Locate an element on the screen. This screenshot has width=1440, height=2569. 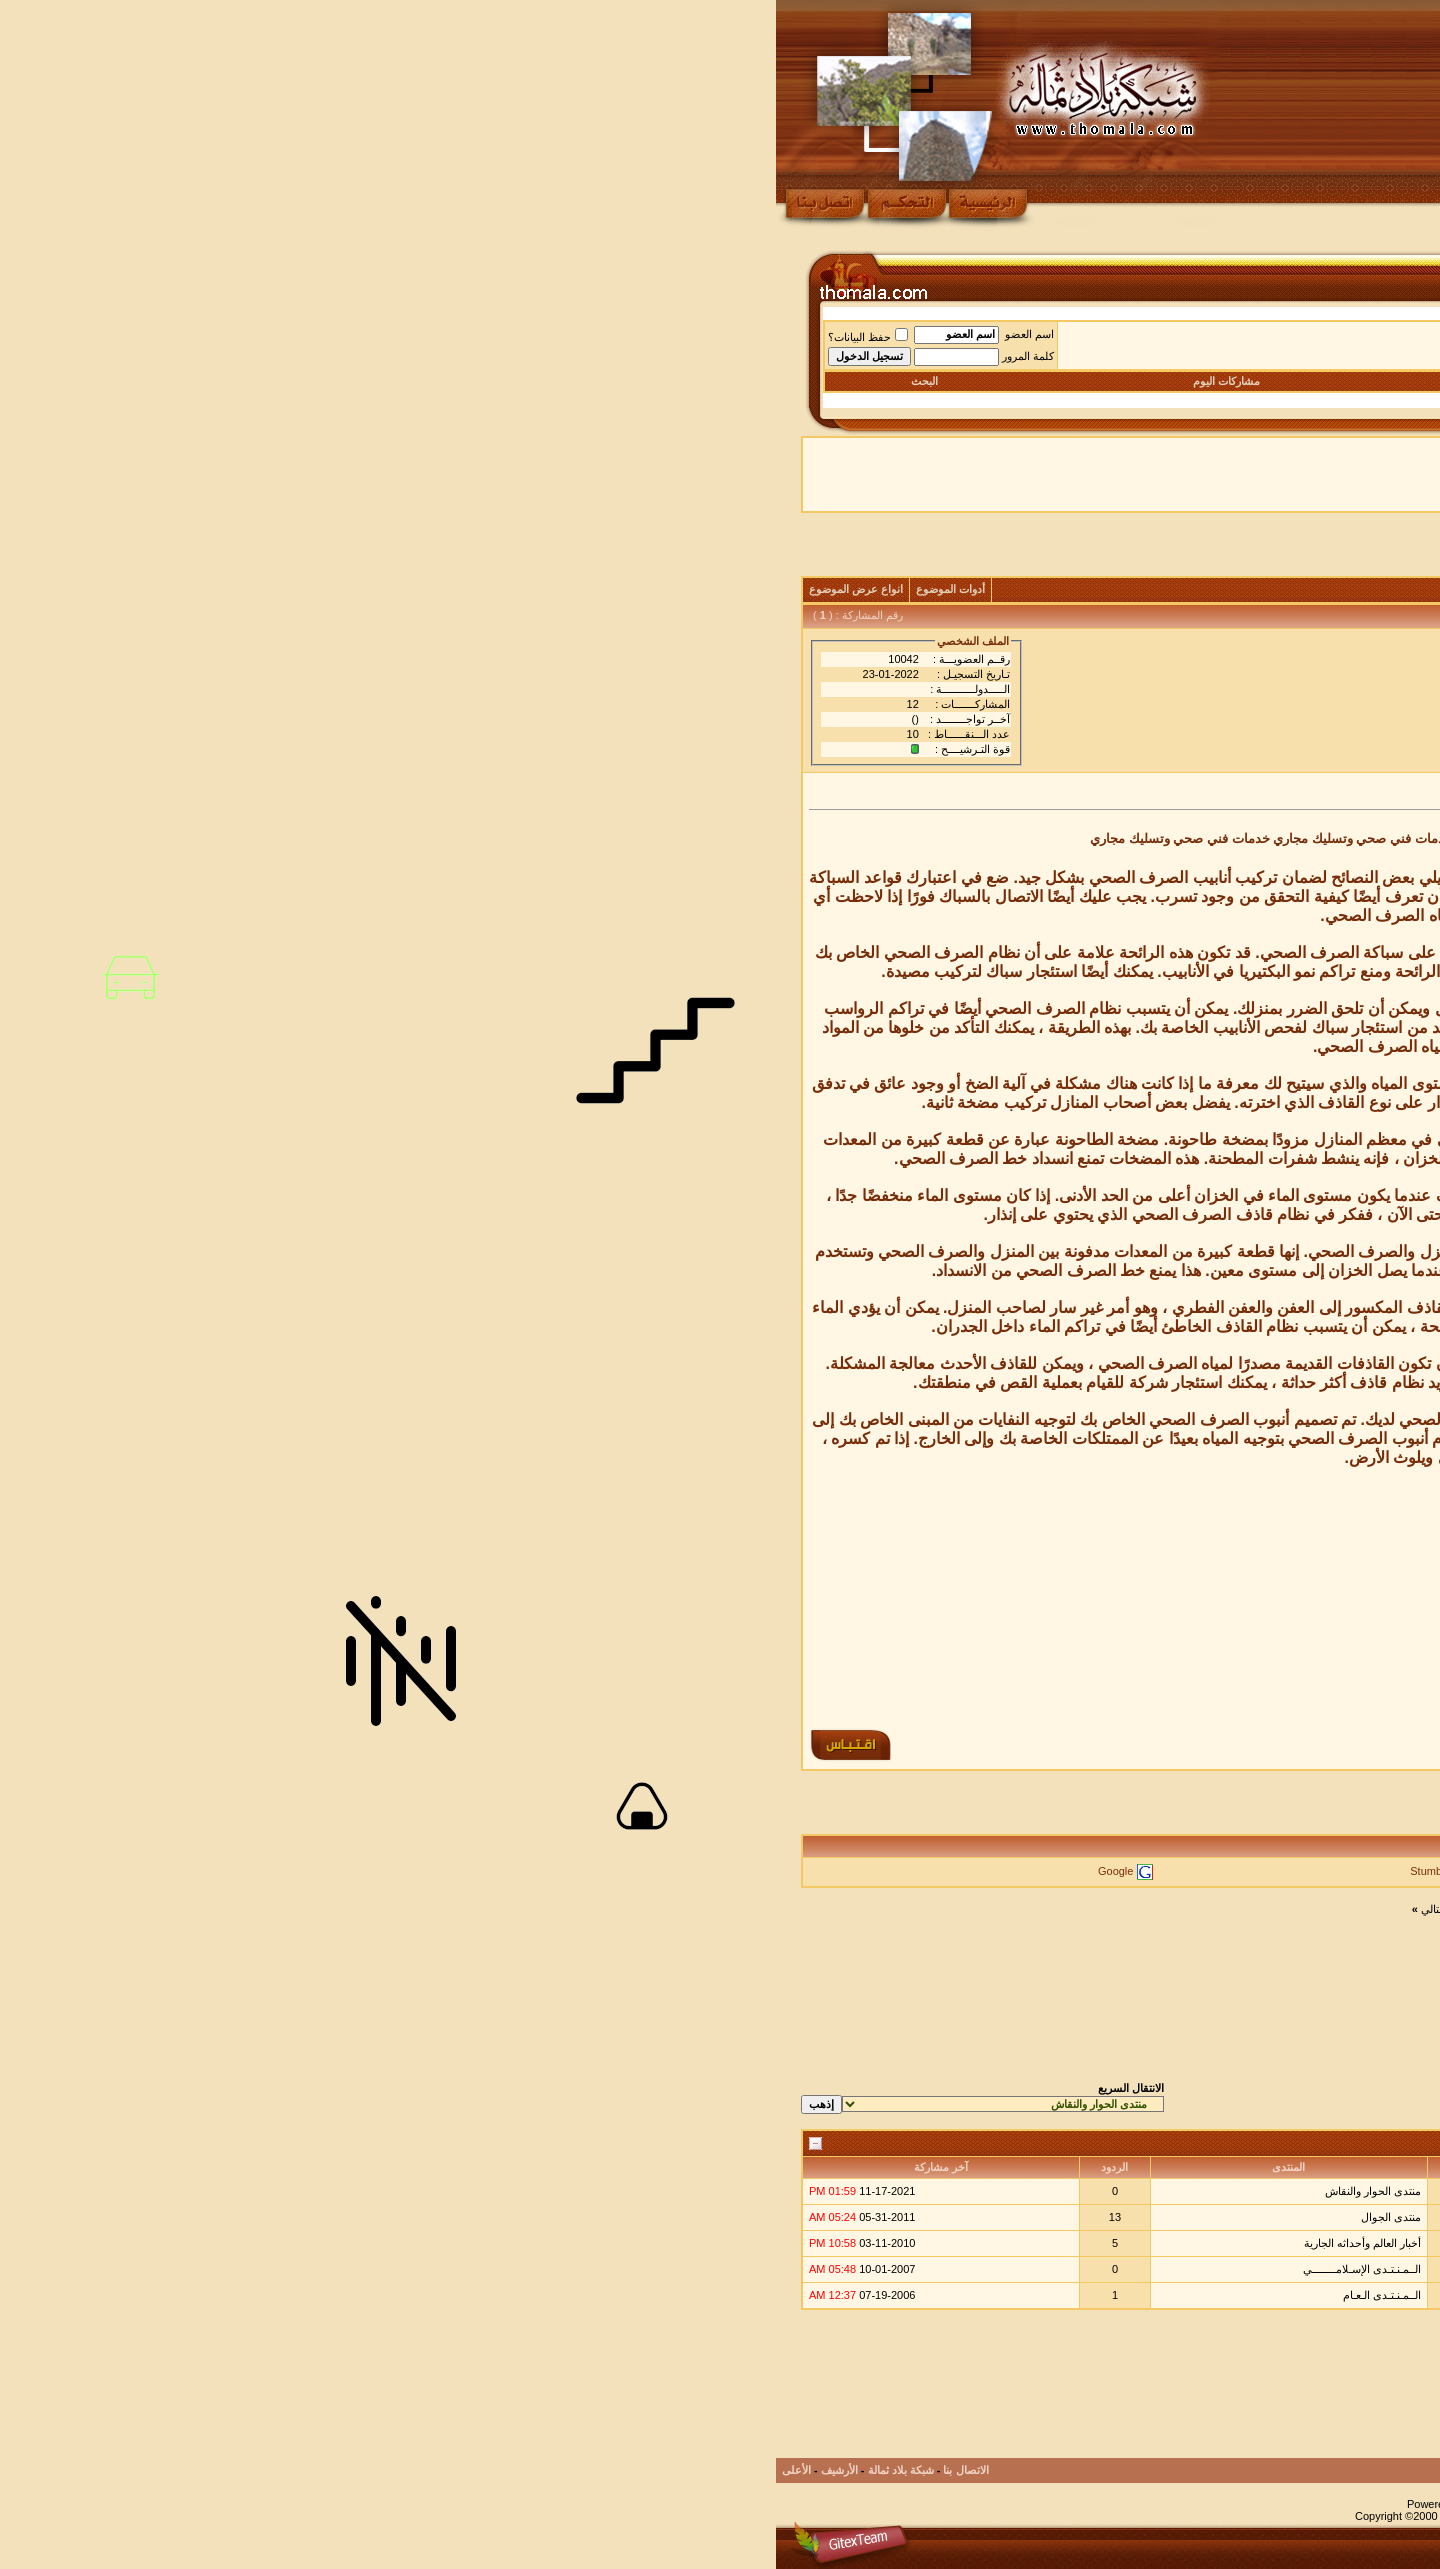
mute or disable audio input is located at coordinates (401, 1661).